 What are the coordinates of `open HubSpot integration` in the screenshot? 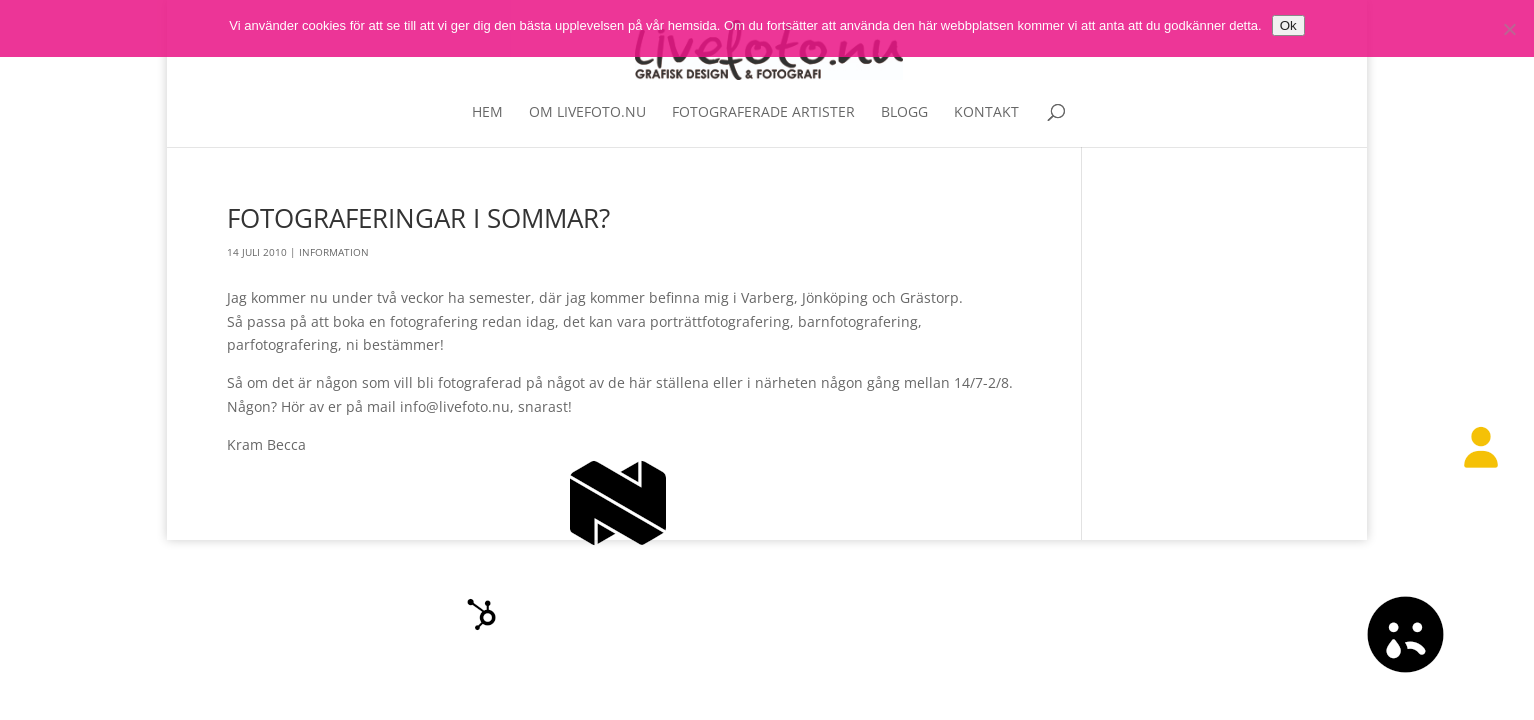 It's located at (481, 614).